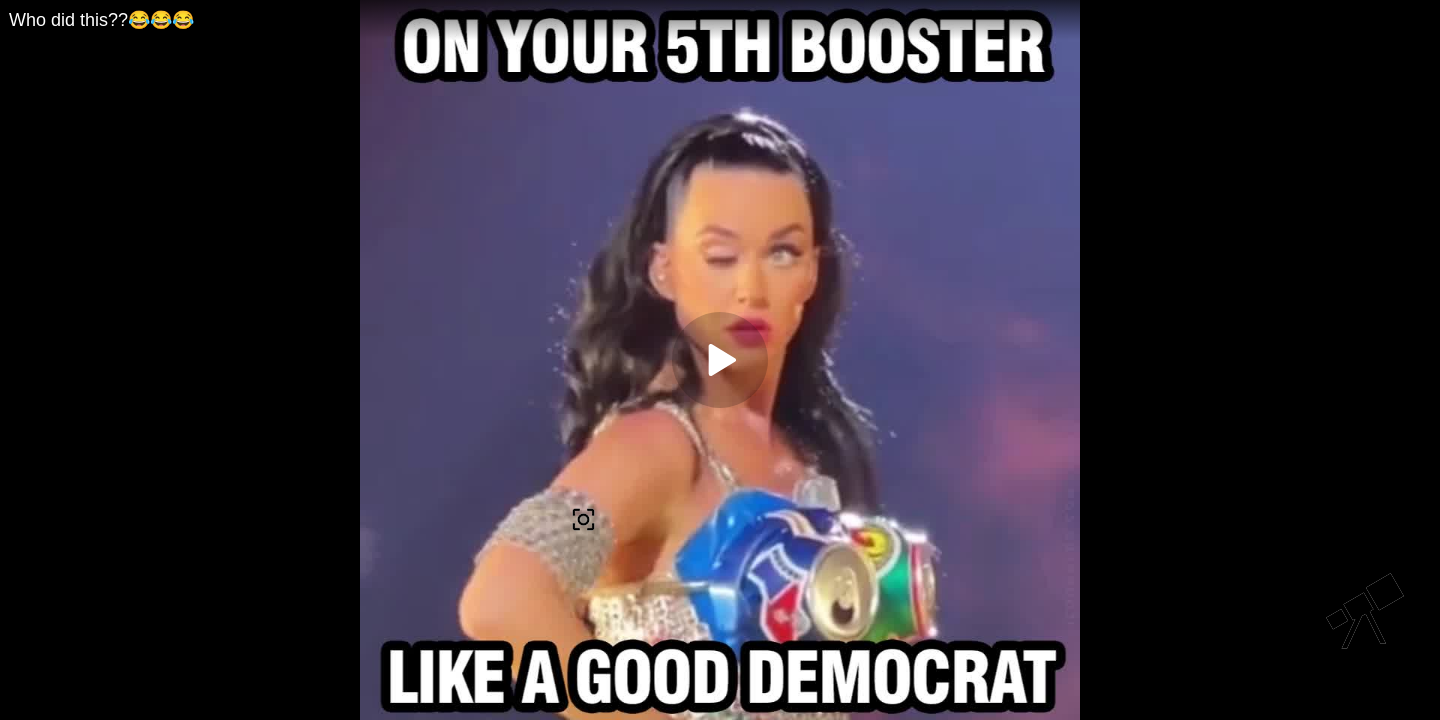 The height and width of the screenshot is (720, 1440). I want to click on center focus point for camera or image capture, so click(583, 519).